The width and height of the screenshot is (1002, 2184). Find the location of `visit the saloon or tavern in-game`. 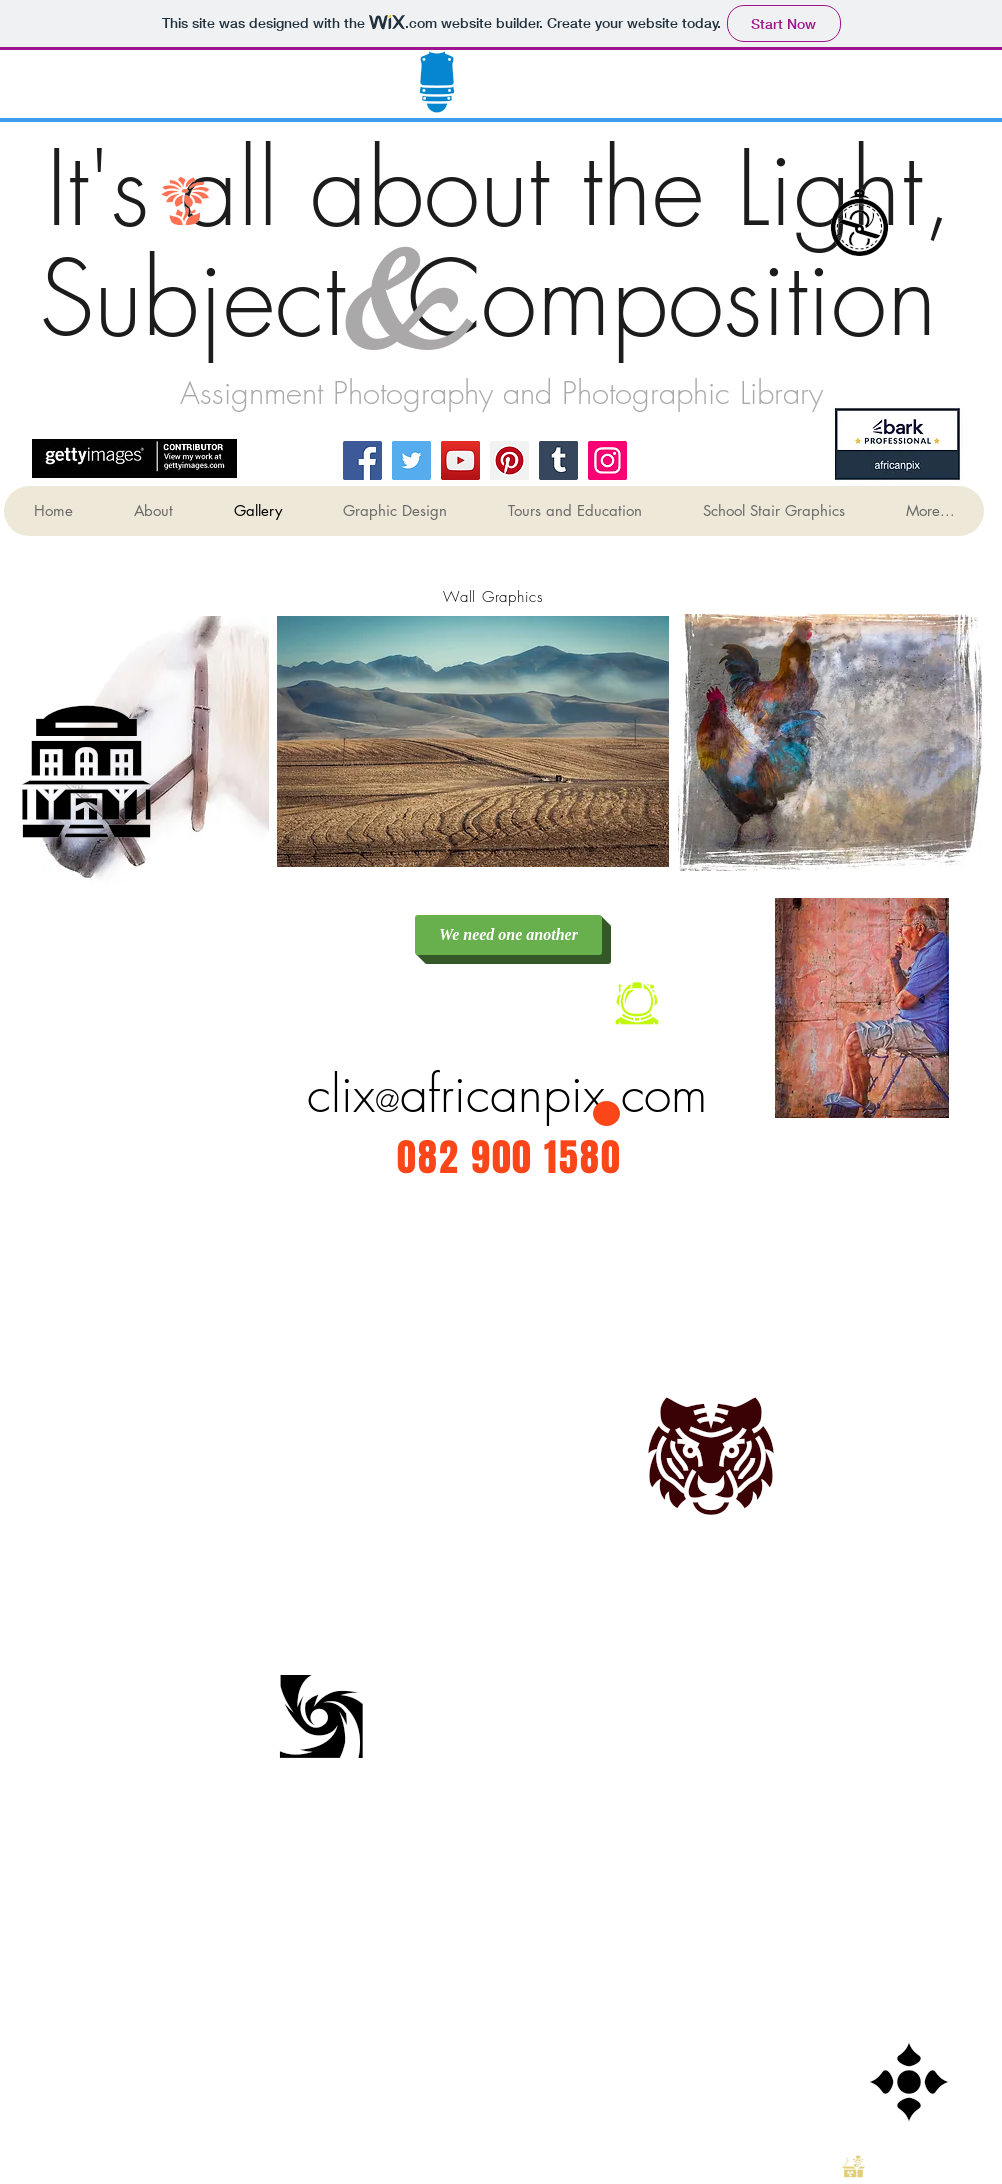

visit the saloon or tavern in-game is located at coordinates (86, 771).